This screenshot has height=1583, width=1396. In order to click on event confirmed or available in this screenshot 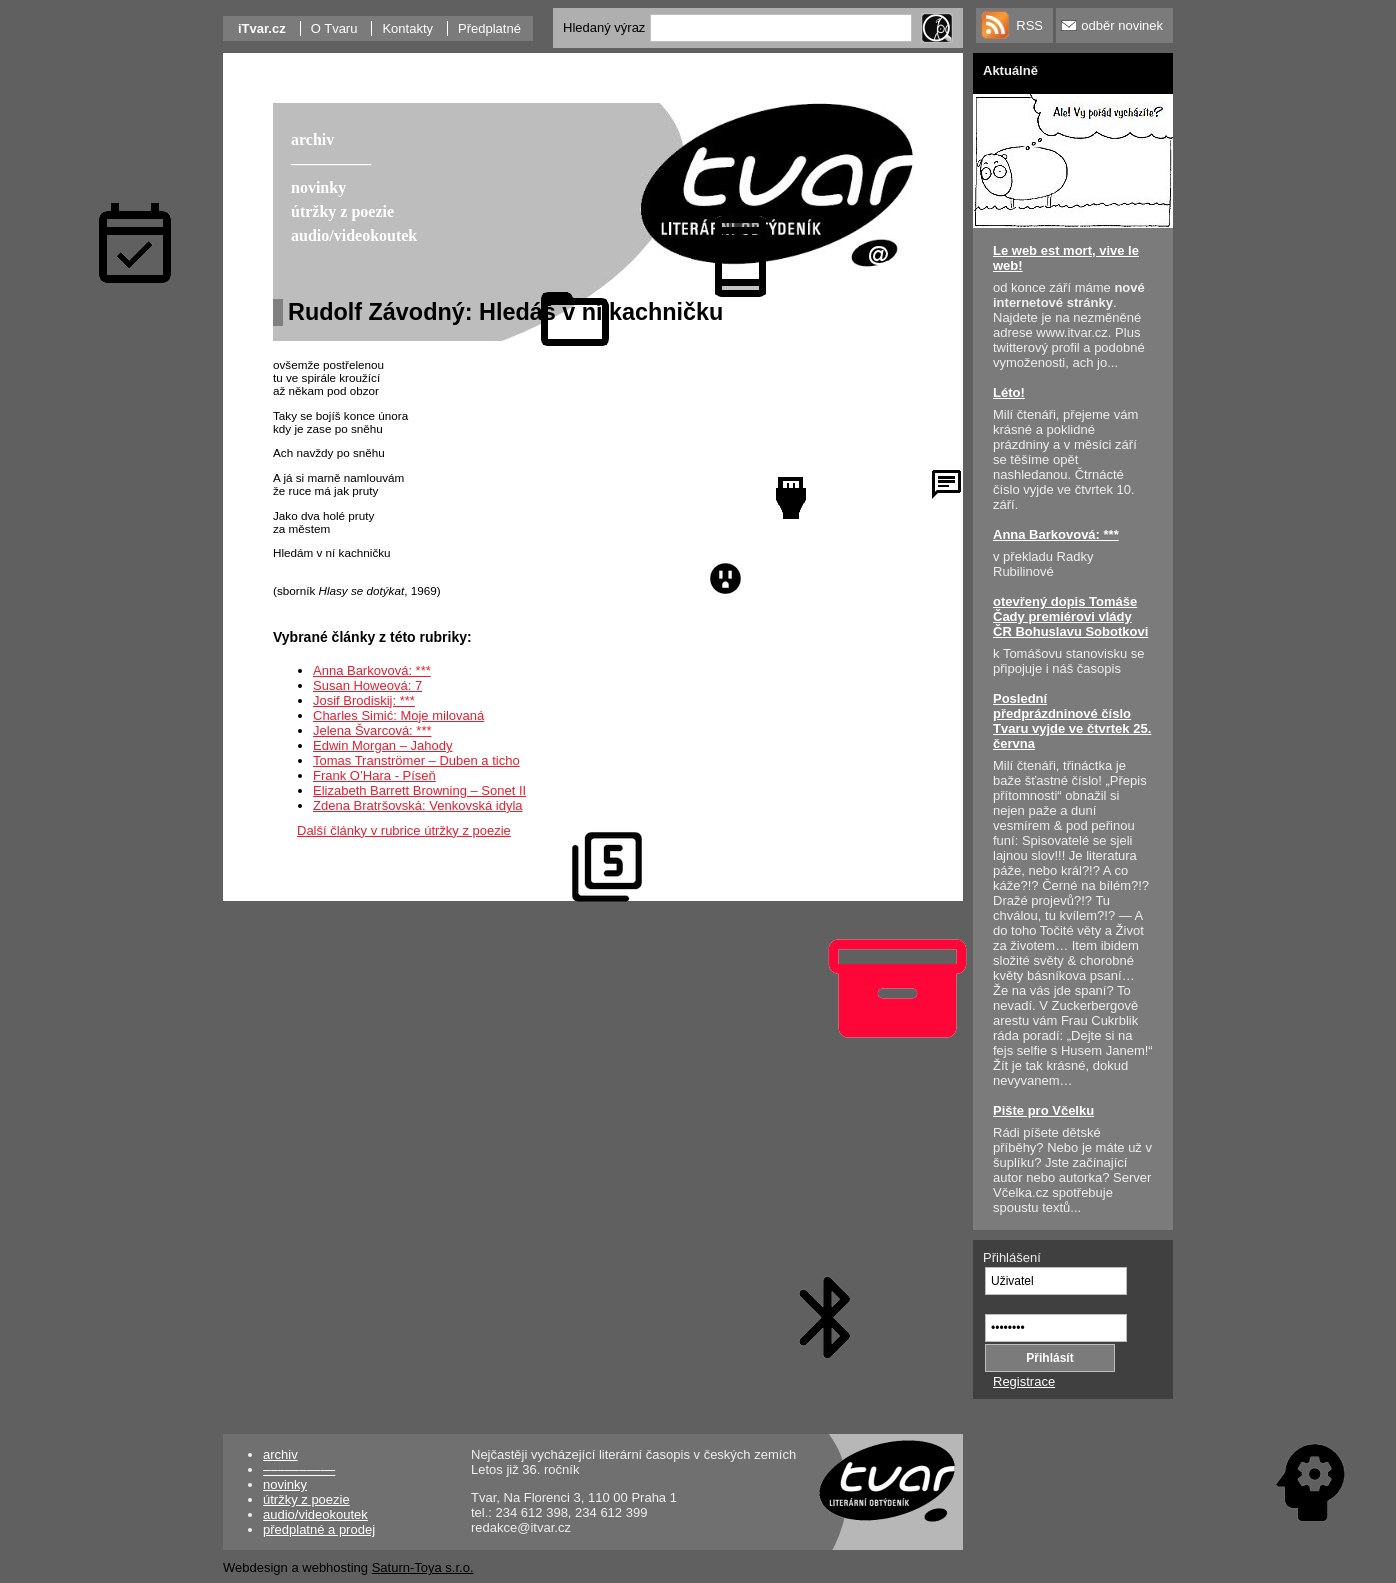, I will do `click(135, 247)`.